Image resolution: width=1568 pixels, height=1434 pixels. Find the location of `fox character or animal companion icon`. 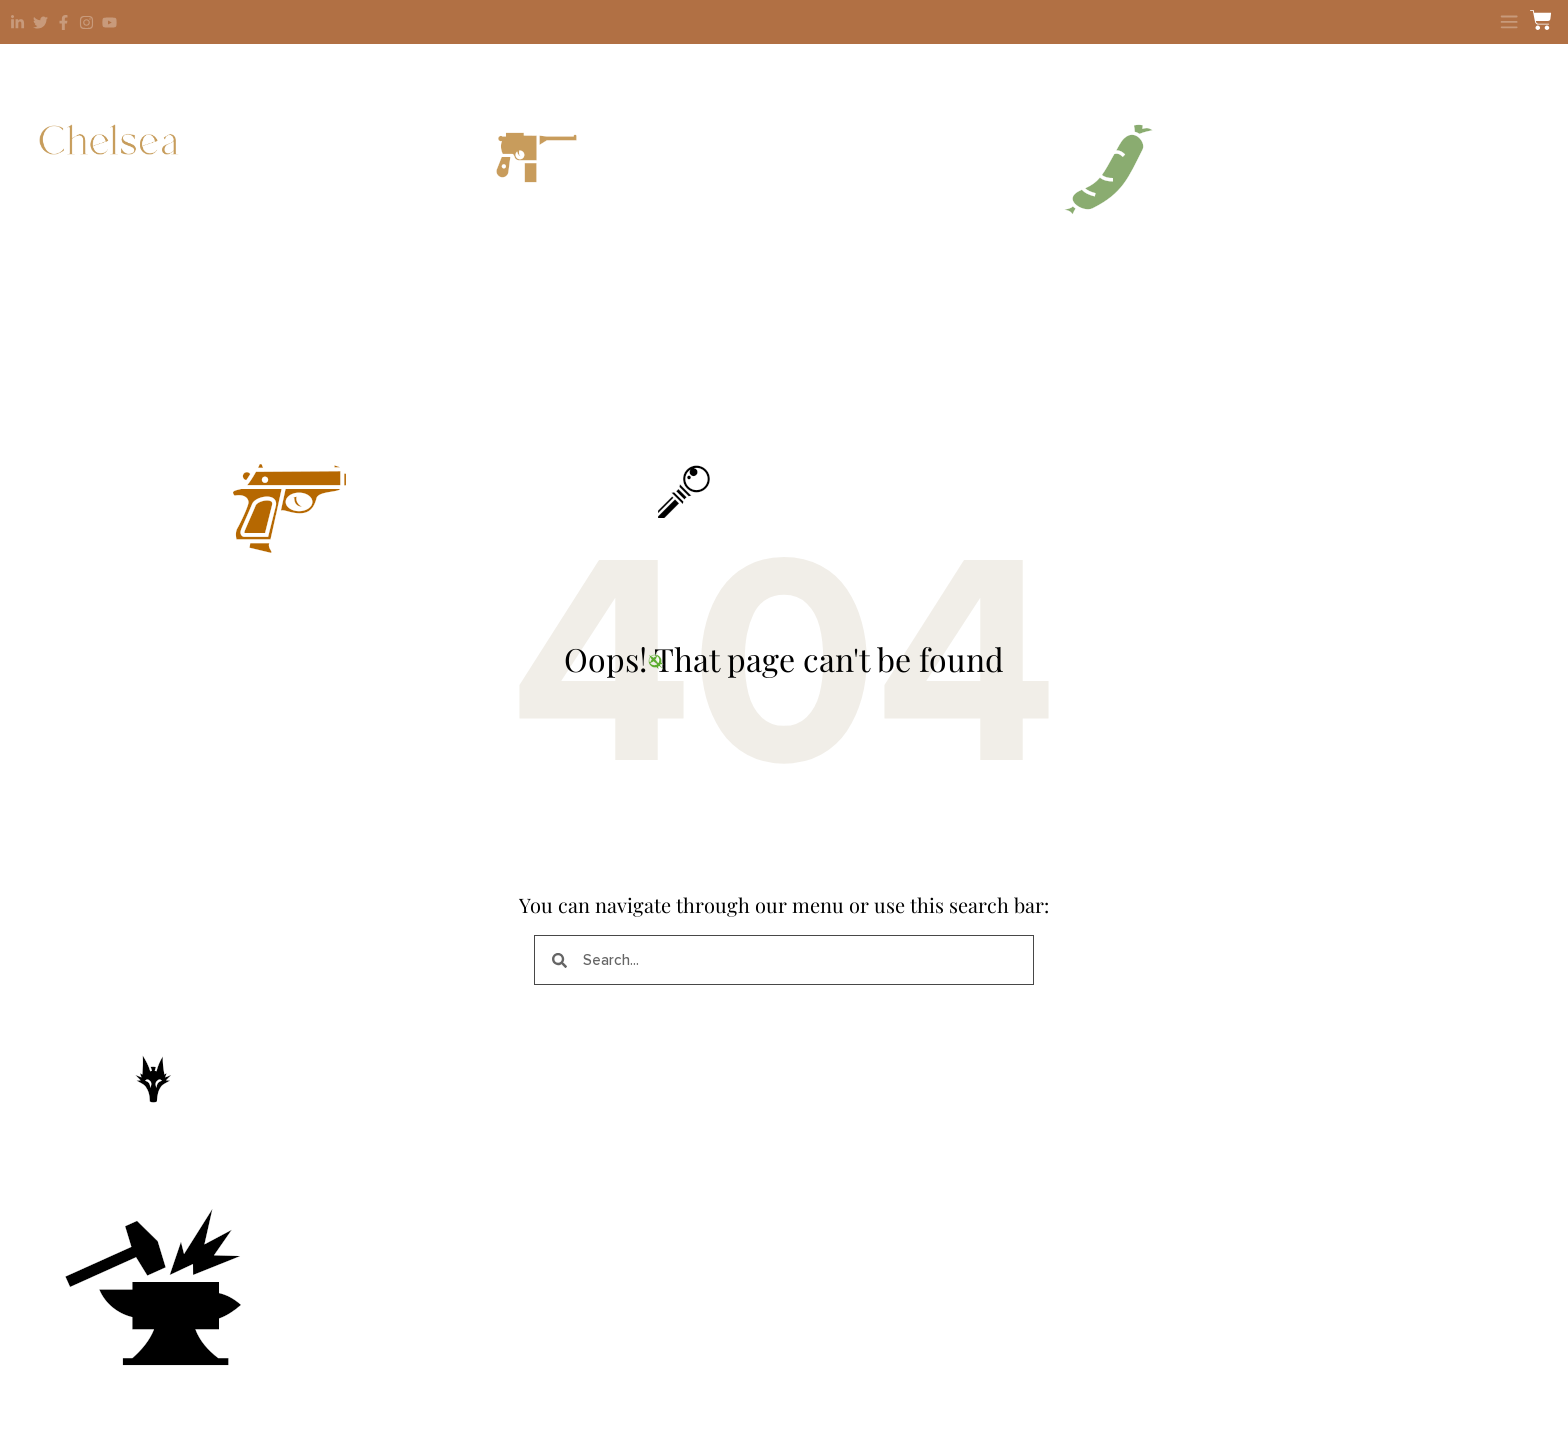

fox character or animal companion icon is located at coordinates (154, 1079).